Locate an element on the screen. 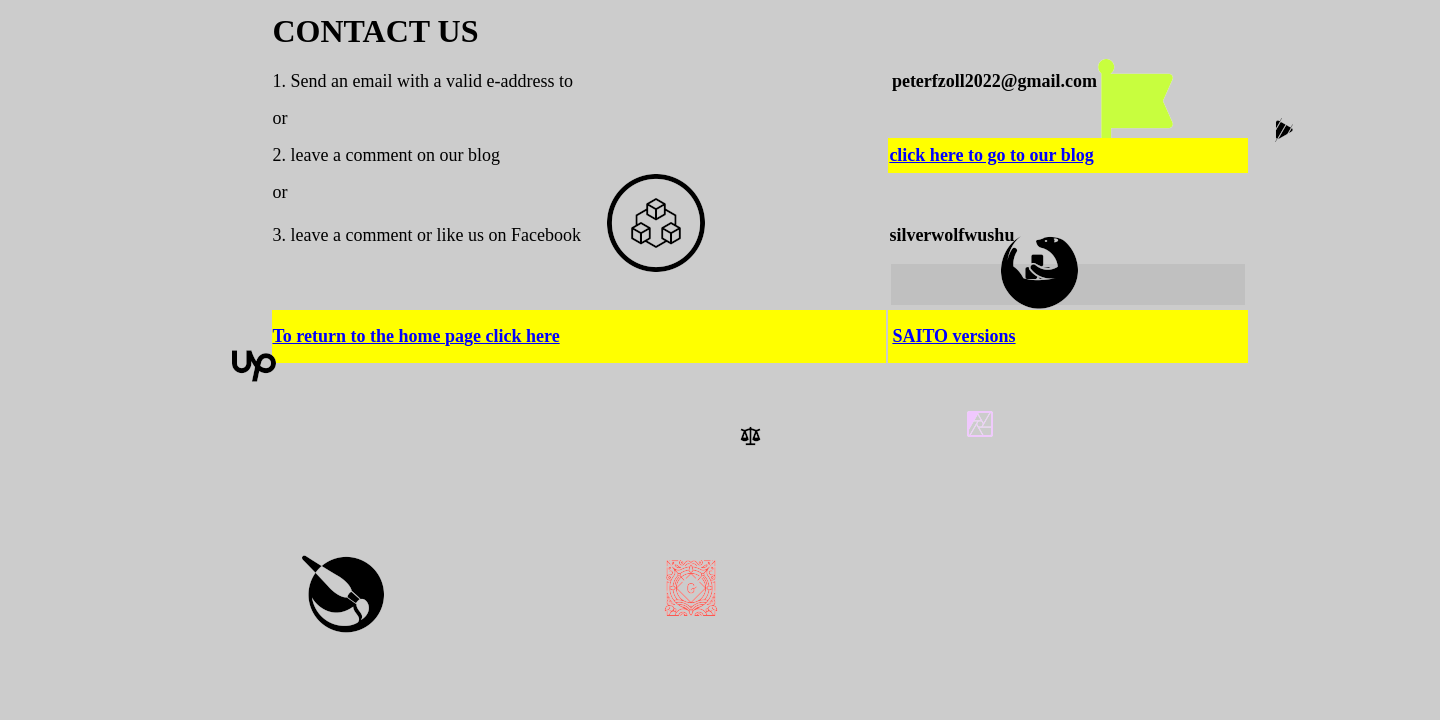 Image resolution: width=1440 pixels, height=720 pixels. access legal or terms of service information is located at coordinates (750, 436).